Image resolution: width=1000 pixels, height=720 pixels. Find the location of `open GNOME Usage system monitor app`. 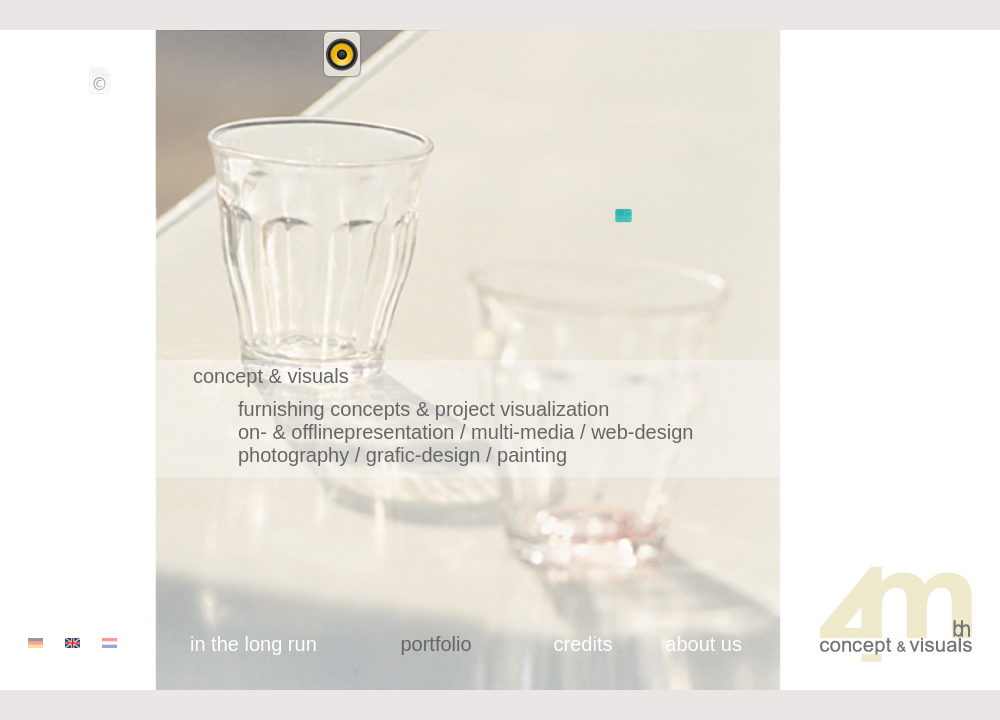

open GNOME Usage system monitor app is located at coordinates (623, 215).